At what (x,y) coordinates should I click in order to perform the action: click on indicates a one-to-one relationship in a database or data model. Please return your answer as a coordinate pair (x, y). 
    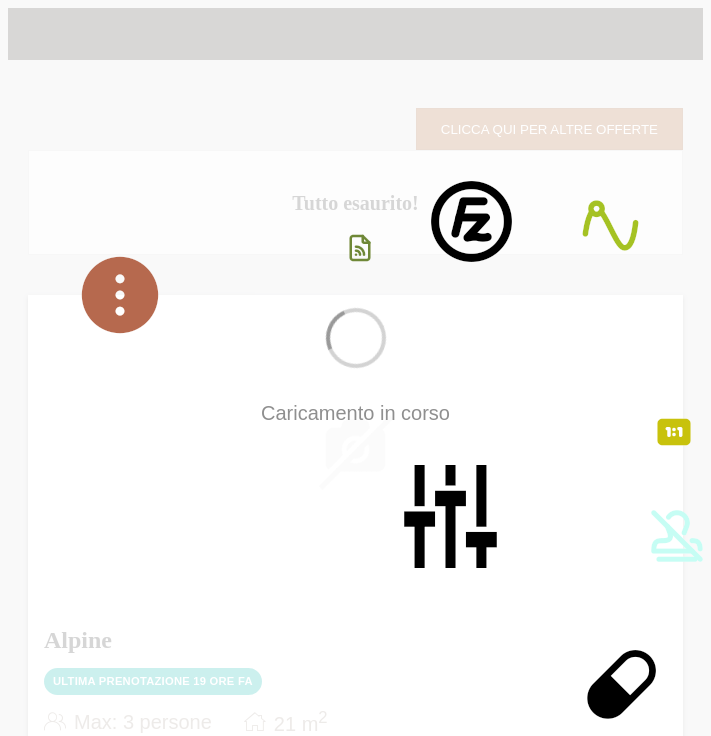
    Looking at the image, I should click on (674, 432).